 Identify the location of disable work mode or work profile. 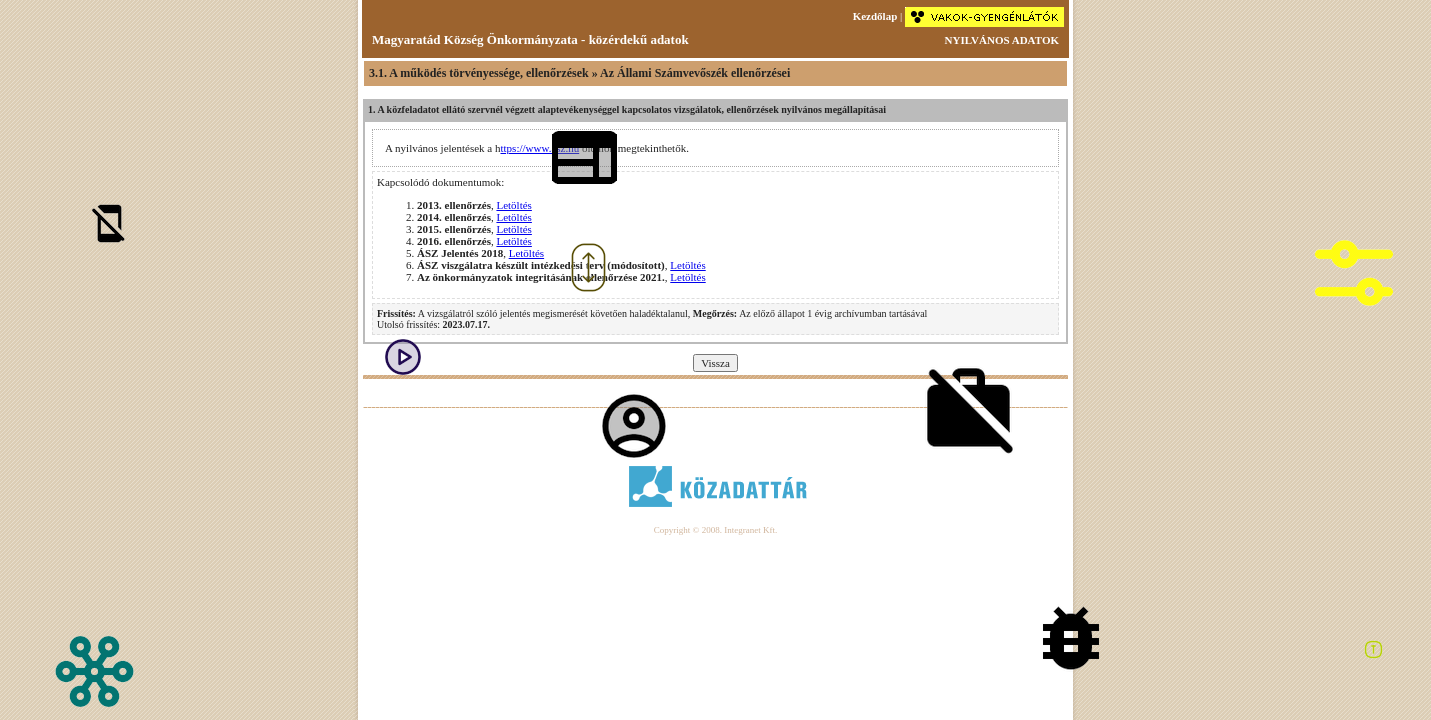
(968, 409).